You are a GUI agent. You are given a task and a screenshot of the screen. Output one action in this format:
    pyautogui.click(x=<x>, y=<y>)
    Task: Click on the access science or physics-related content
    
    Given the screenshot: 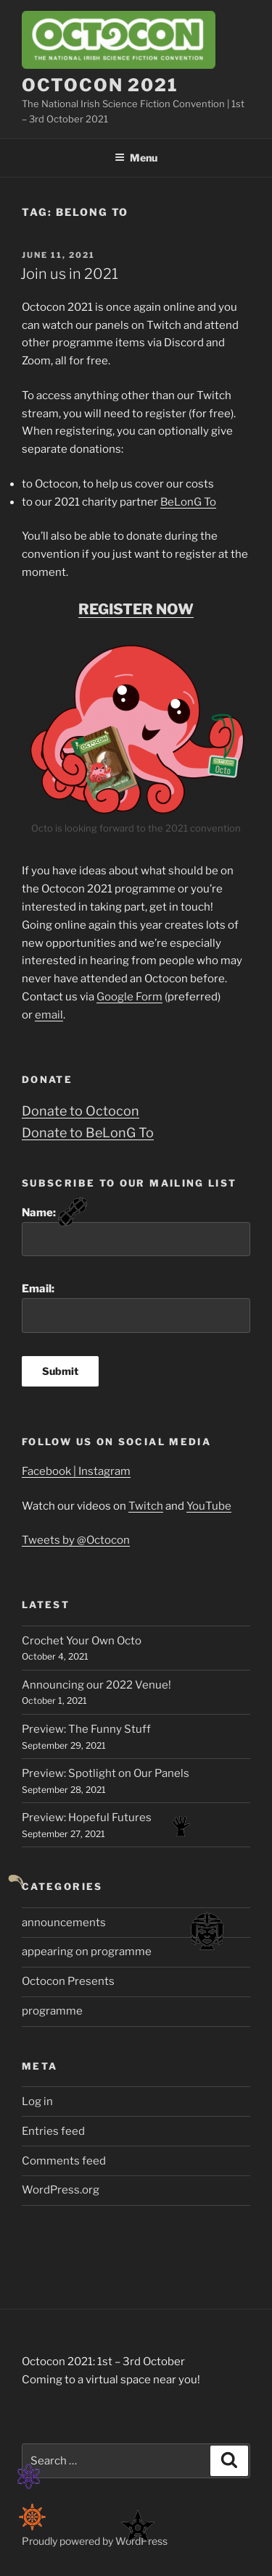 What is the action you would take?
    pyautogui.click(x=28, y=2476)
    